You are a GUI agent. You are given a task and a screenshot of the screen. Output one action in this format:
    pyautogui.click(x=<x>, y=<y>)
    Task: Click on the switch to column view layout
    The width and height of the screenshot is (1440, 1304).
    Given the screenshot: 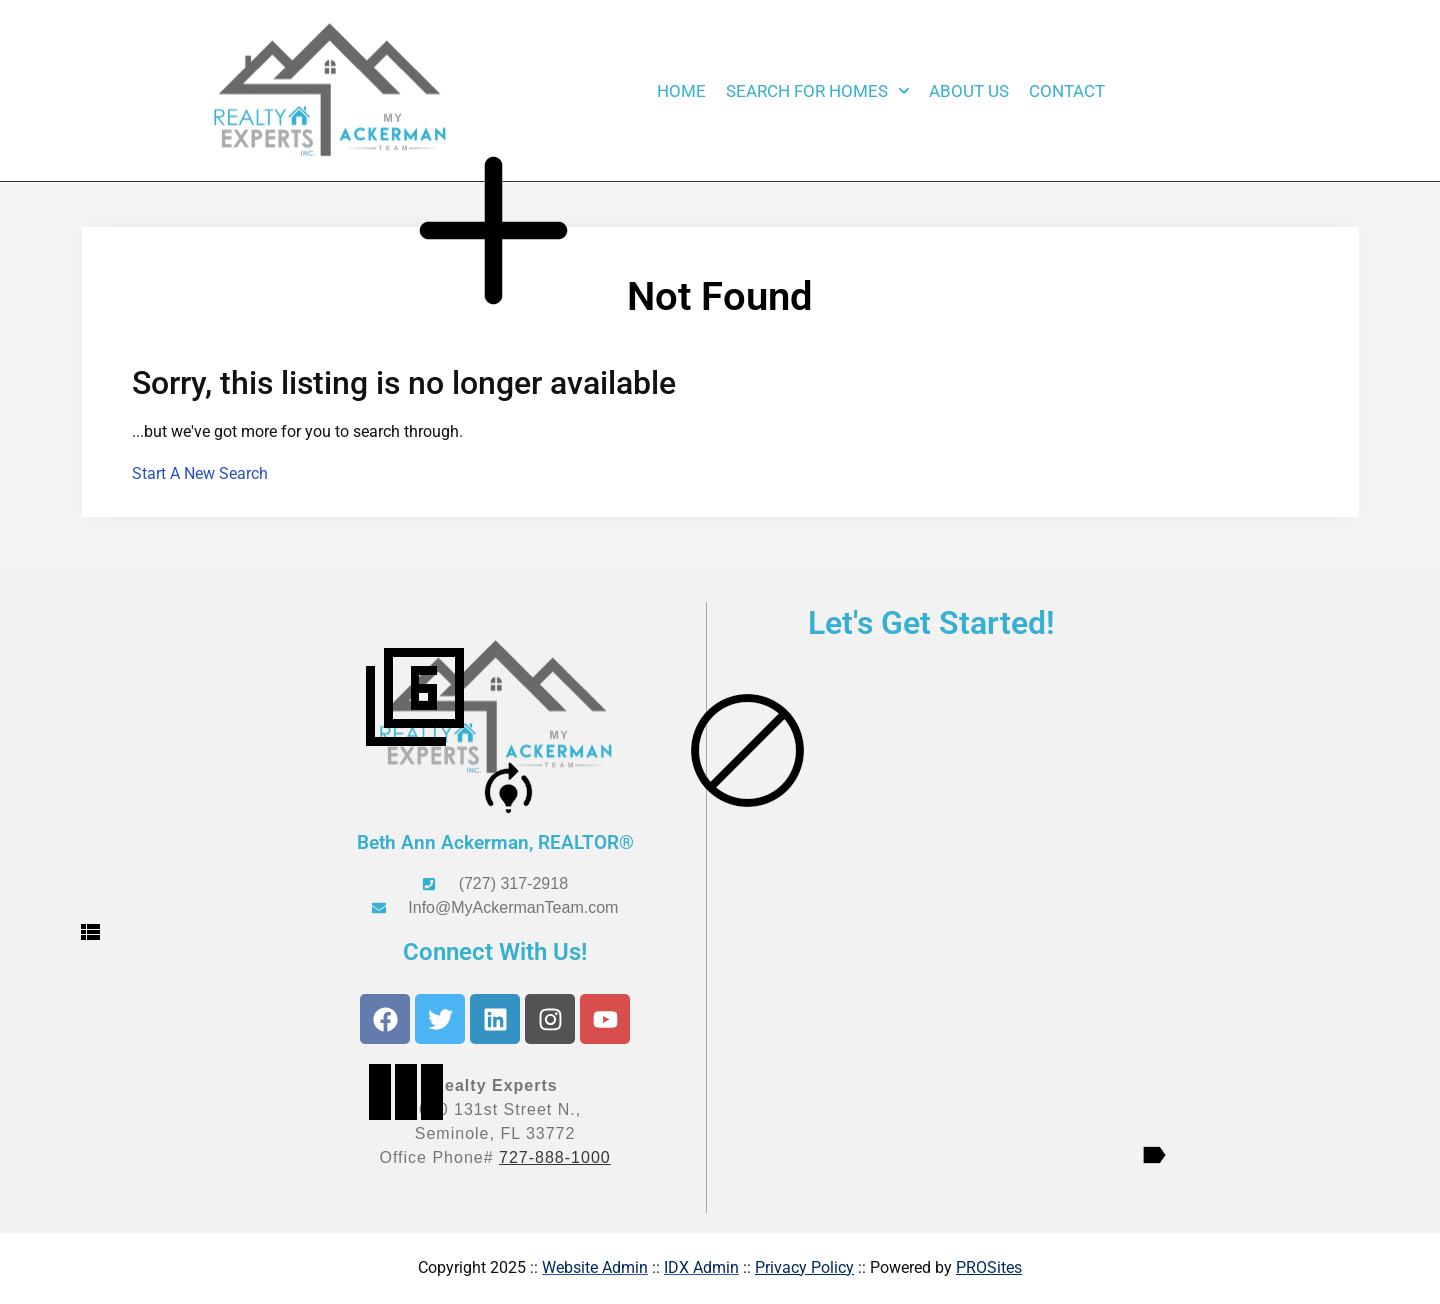 What is the action you would take?
    pyautogui.click(x=404, y=1094)
    